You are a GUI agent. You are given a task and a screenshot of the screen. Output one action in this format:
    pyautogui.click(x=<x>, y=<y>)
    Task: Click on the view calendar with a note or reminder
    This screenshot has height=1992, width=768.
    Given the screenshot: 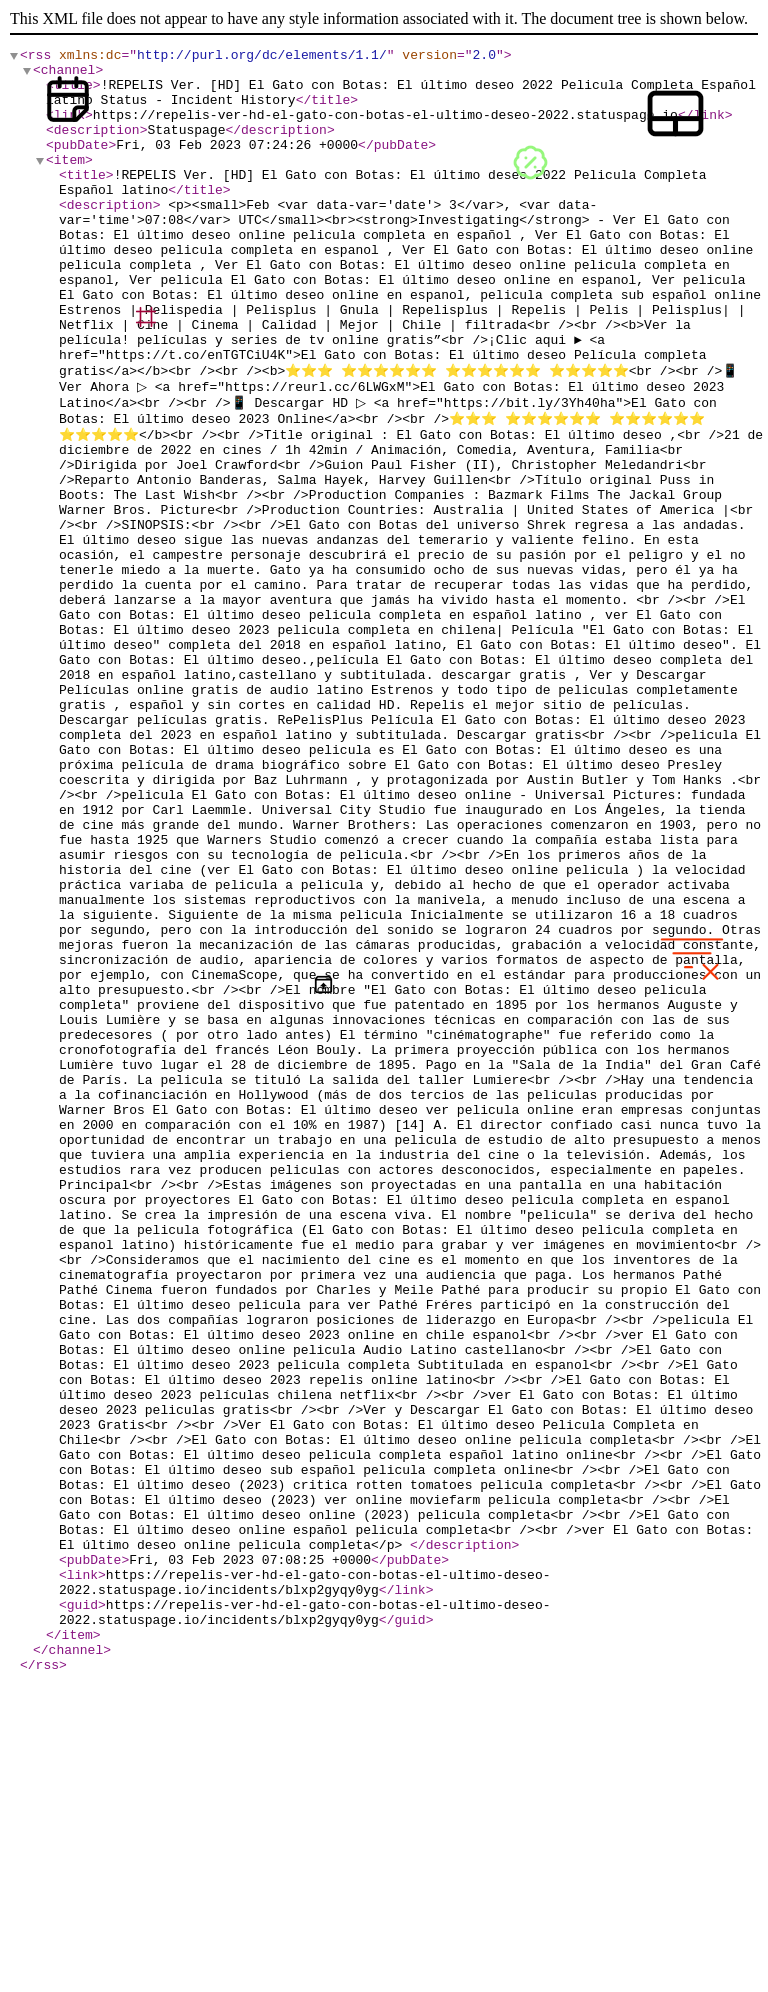 What is the action you would take?
    pyautogui.click(x=68, y=99)
    